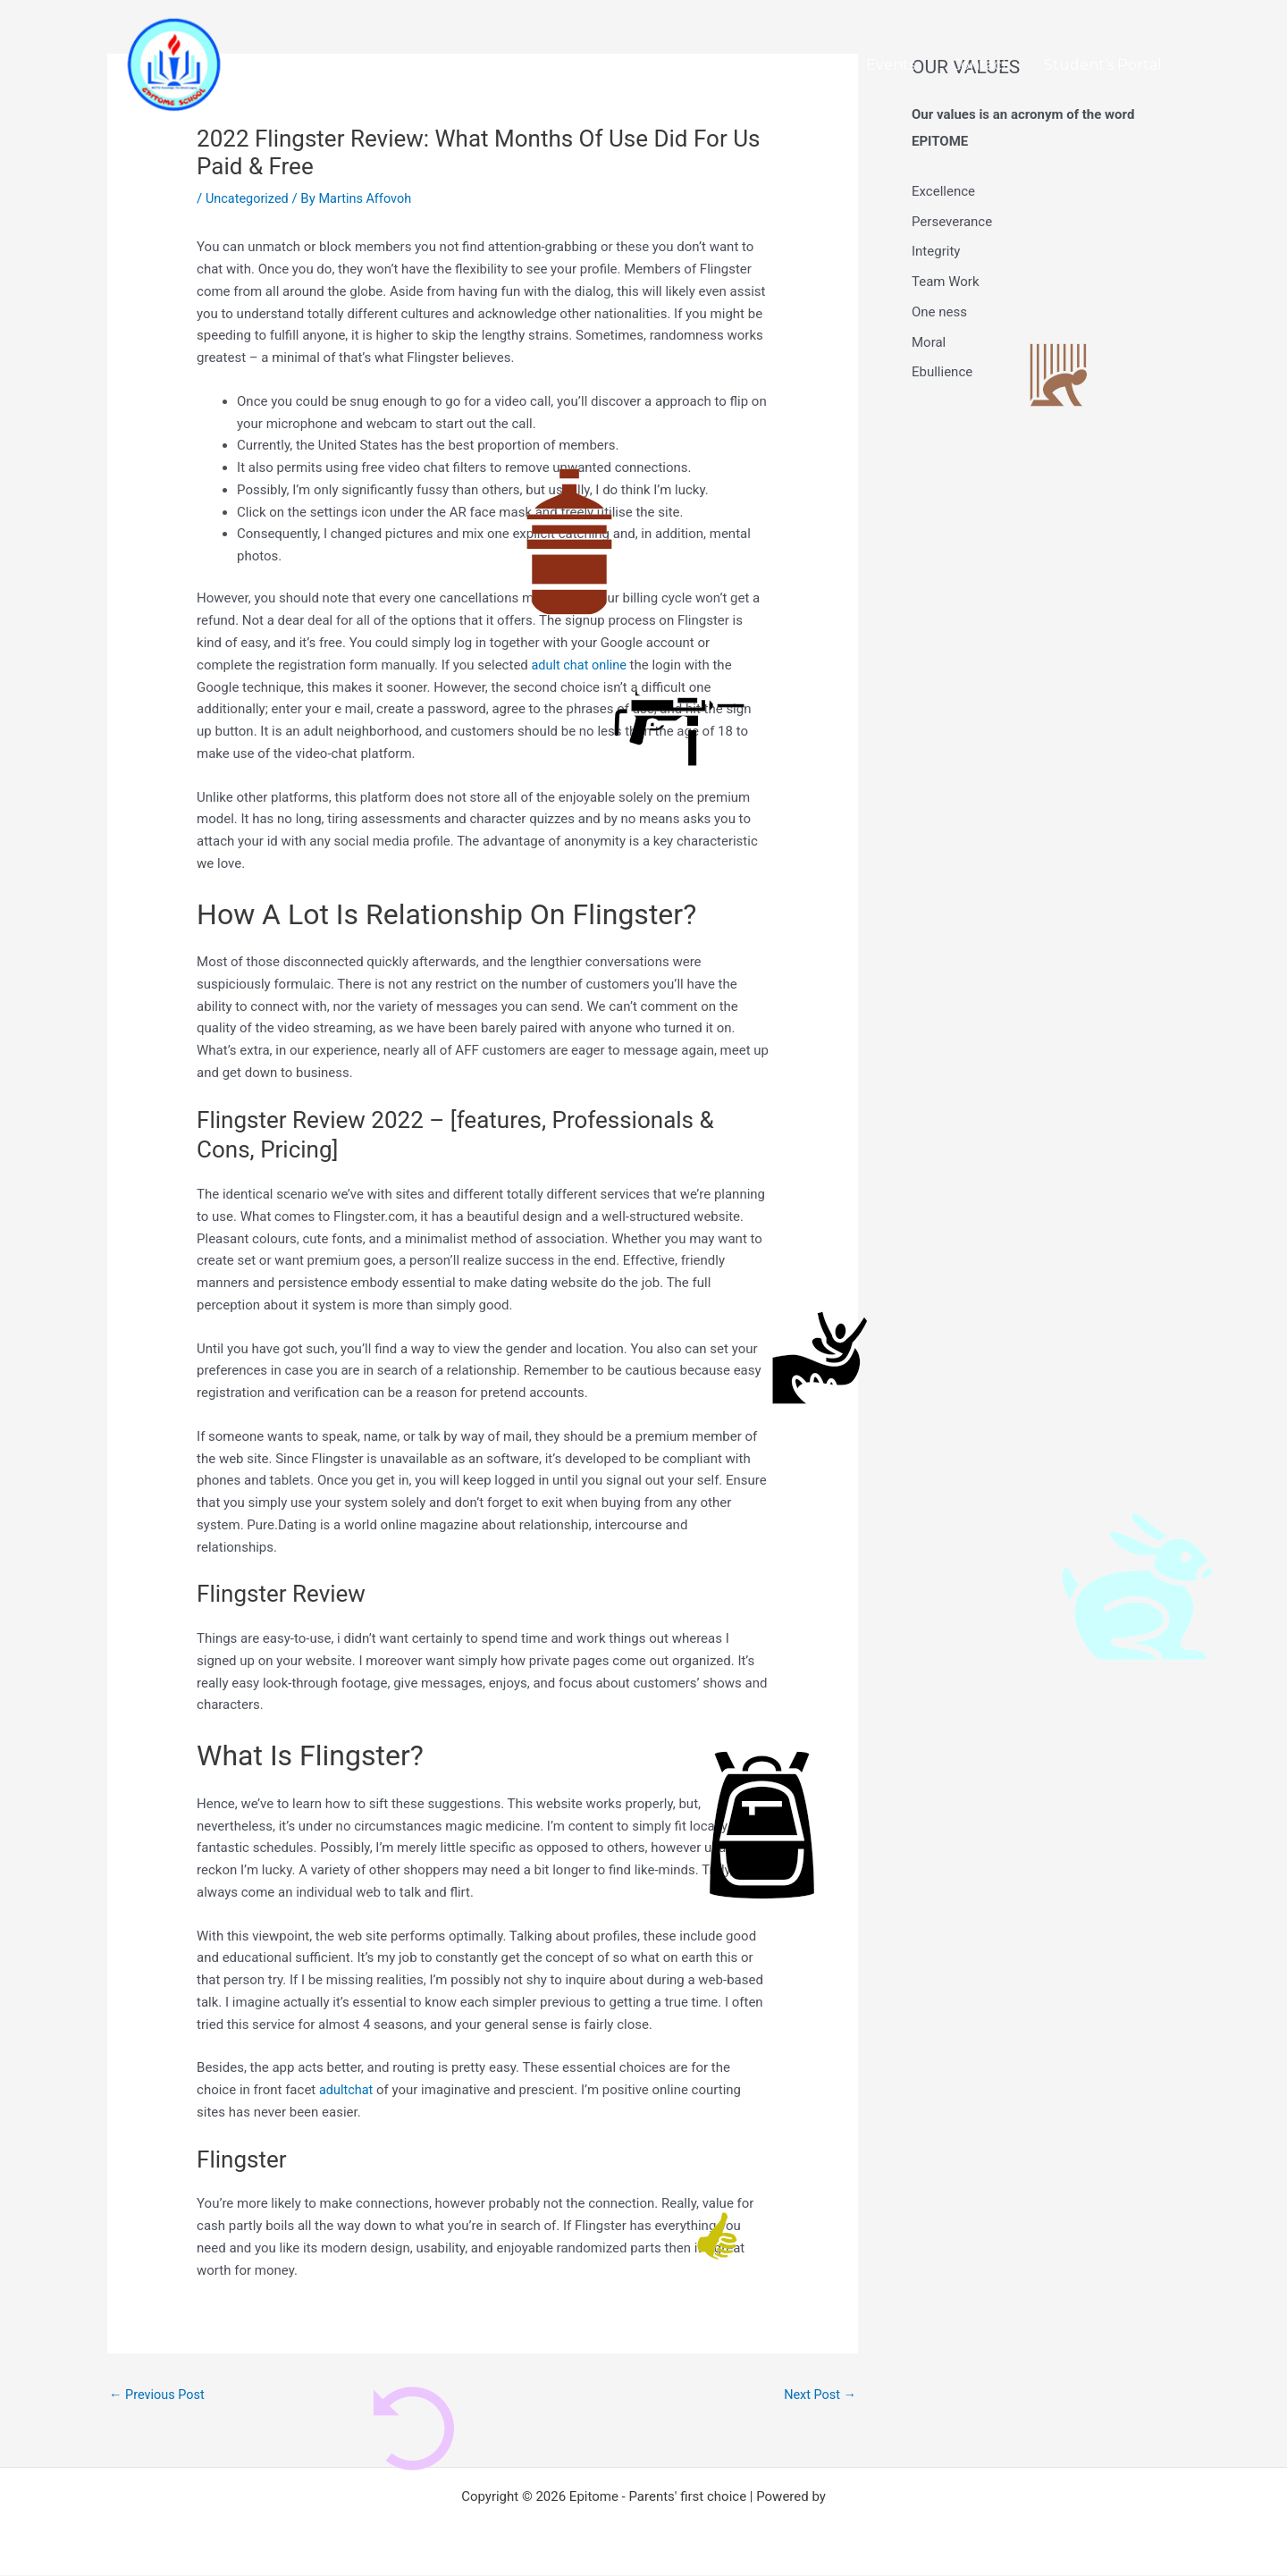 The width and height of the screenshot is (1287, 2576). What do you see at coordinates (1057, 375) in the screenshot?
I see `indicates a defeated or game over state` at bounding box center [1057, 375].